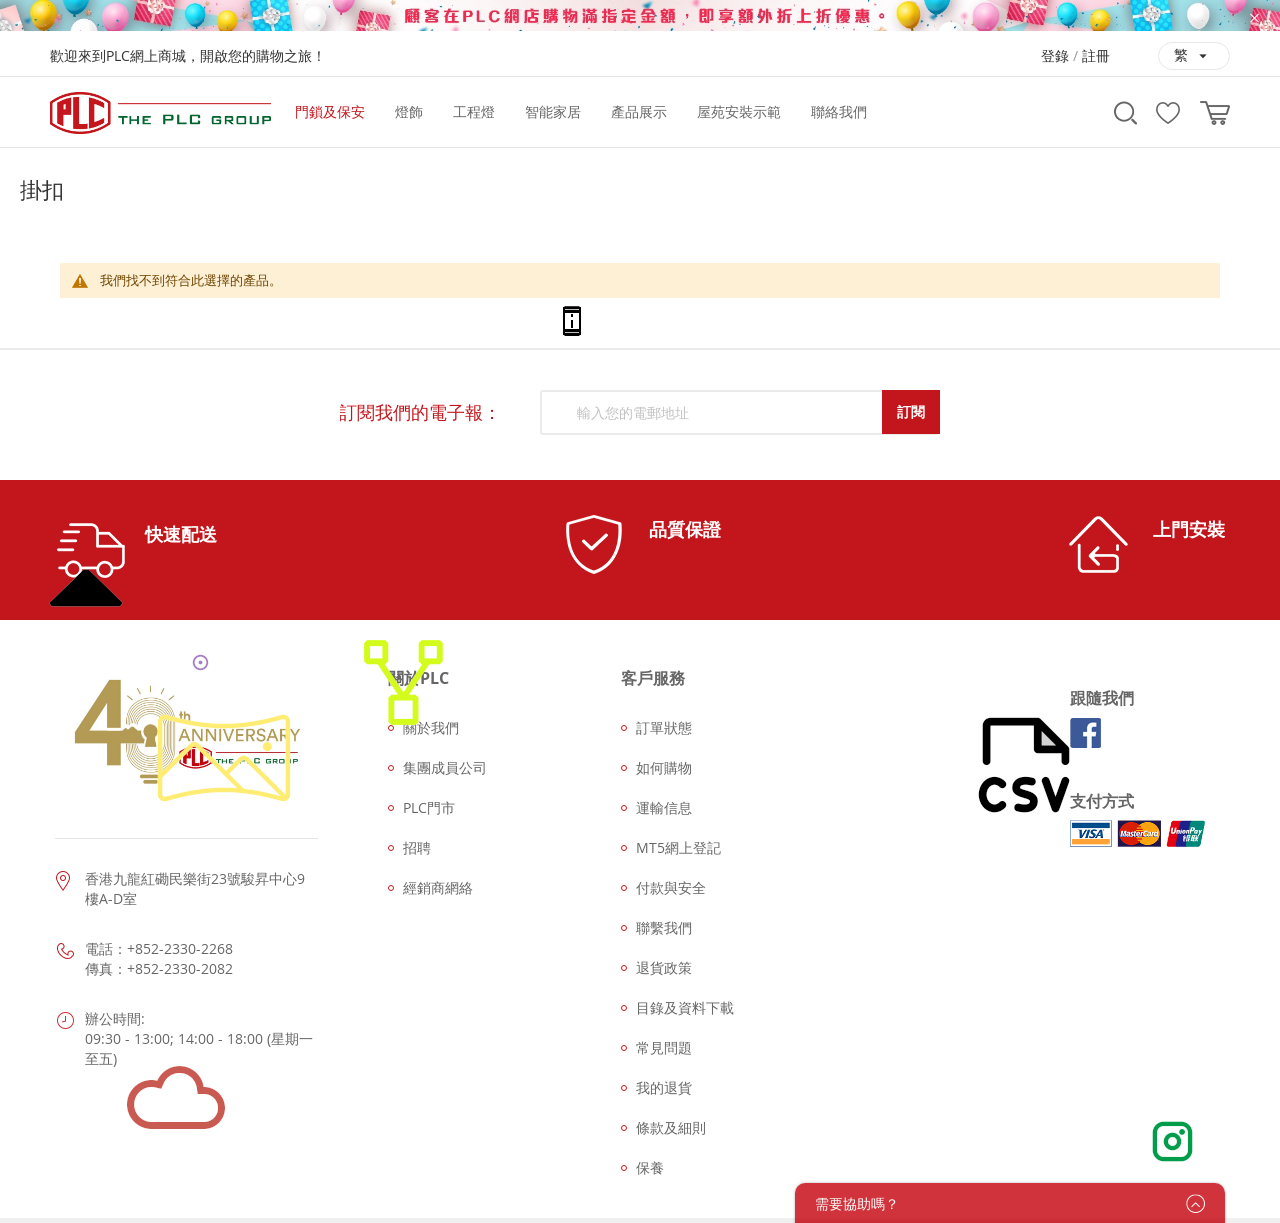 The width and height of the screenshot is (1280, 1223). What do you see at coordinates (406, 682) in the screenshot?
I see `view parent classes or supertypes in code hierarchy` at bounding box center [406, 682].